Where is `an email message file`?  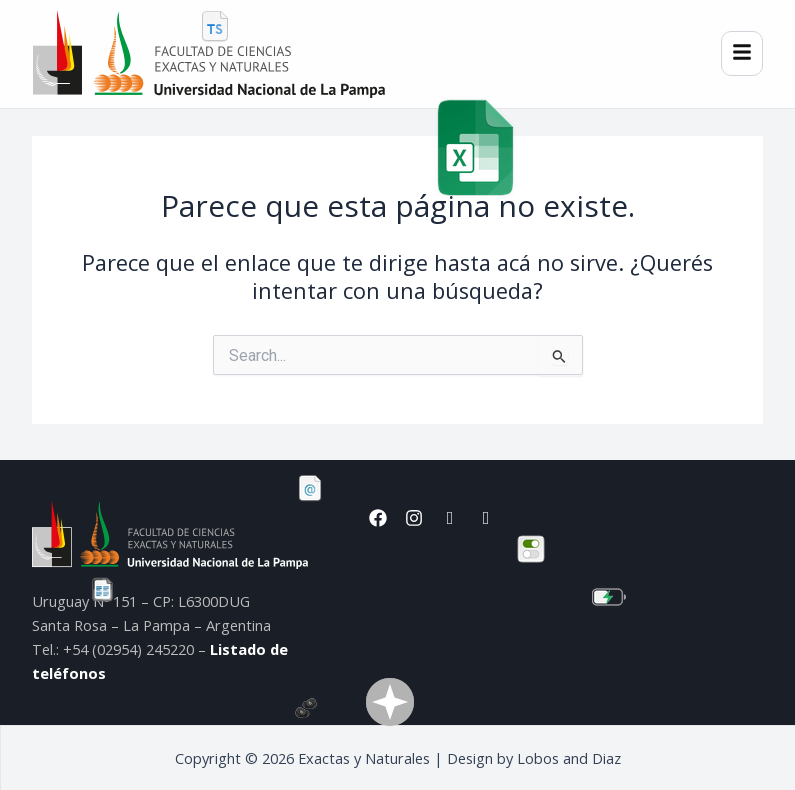 an email message file is located at coordinates (310, 488).